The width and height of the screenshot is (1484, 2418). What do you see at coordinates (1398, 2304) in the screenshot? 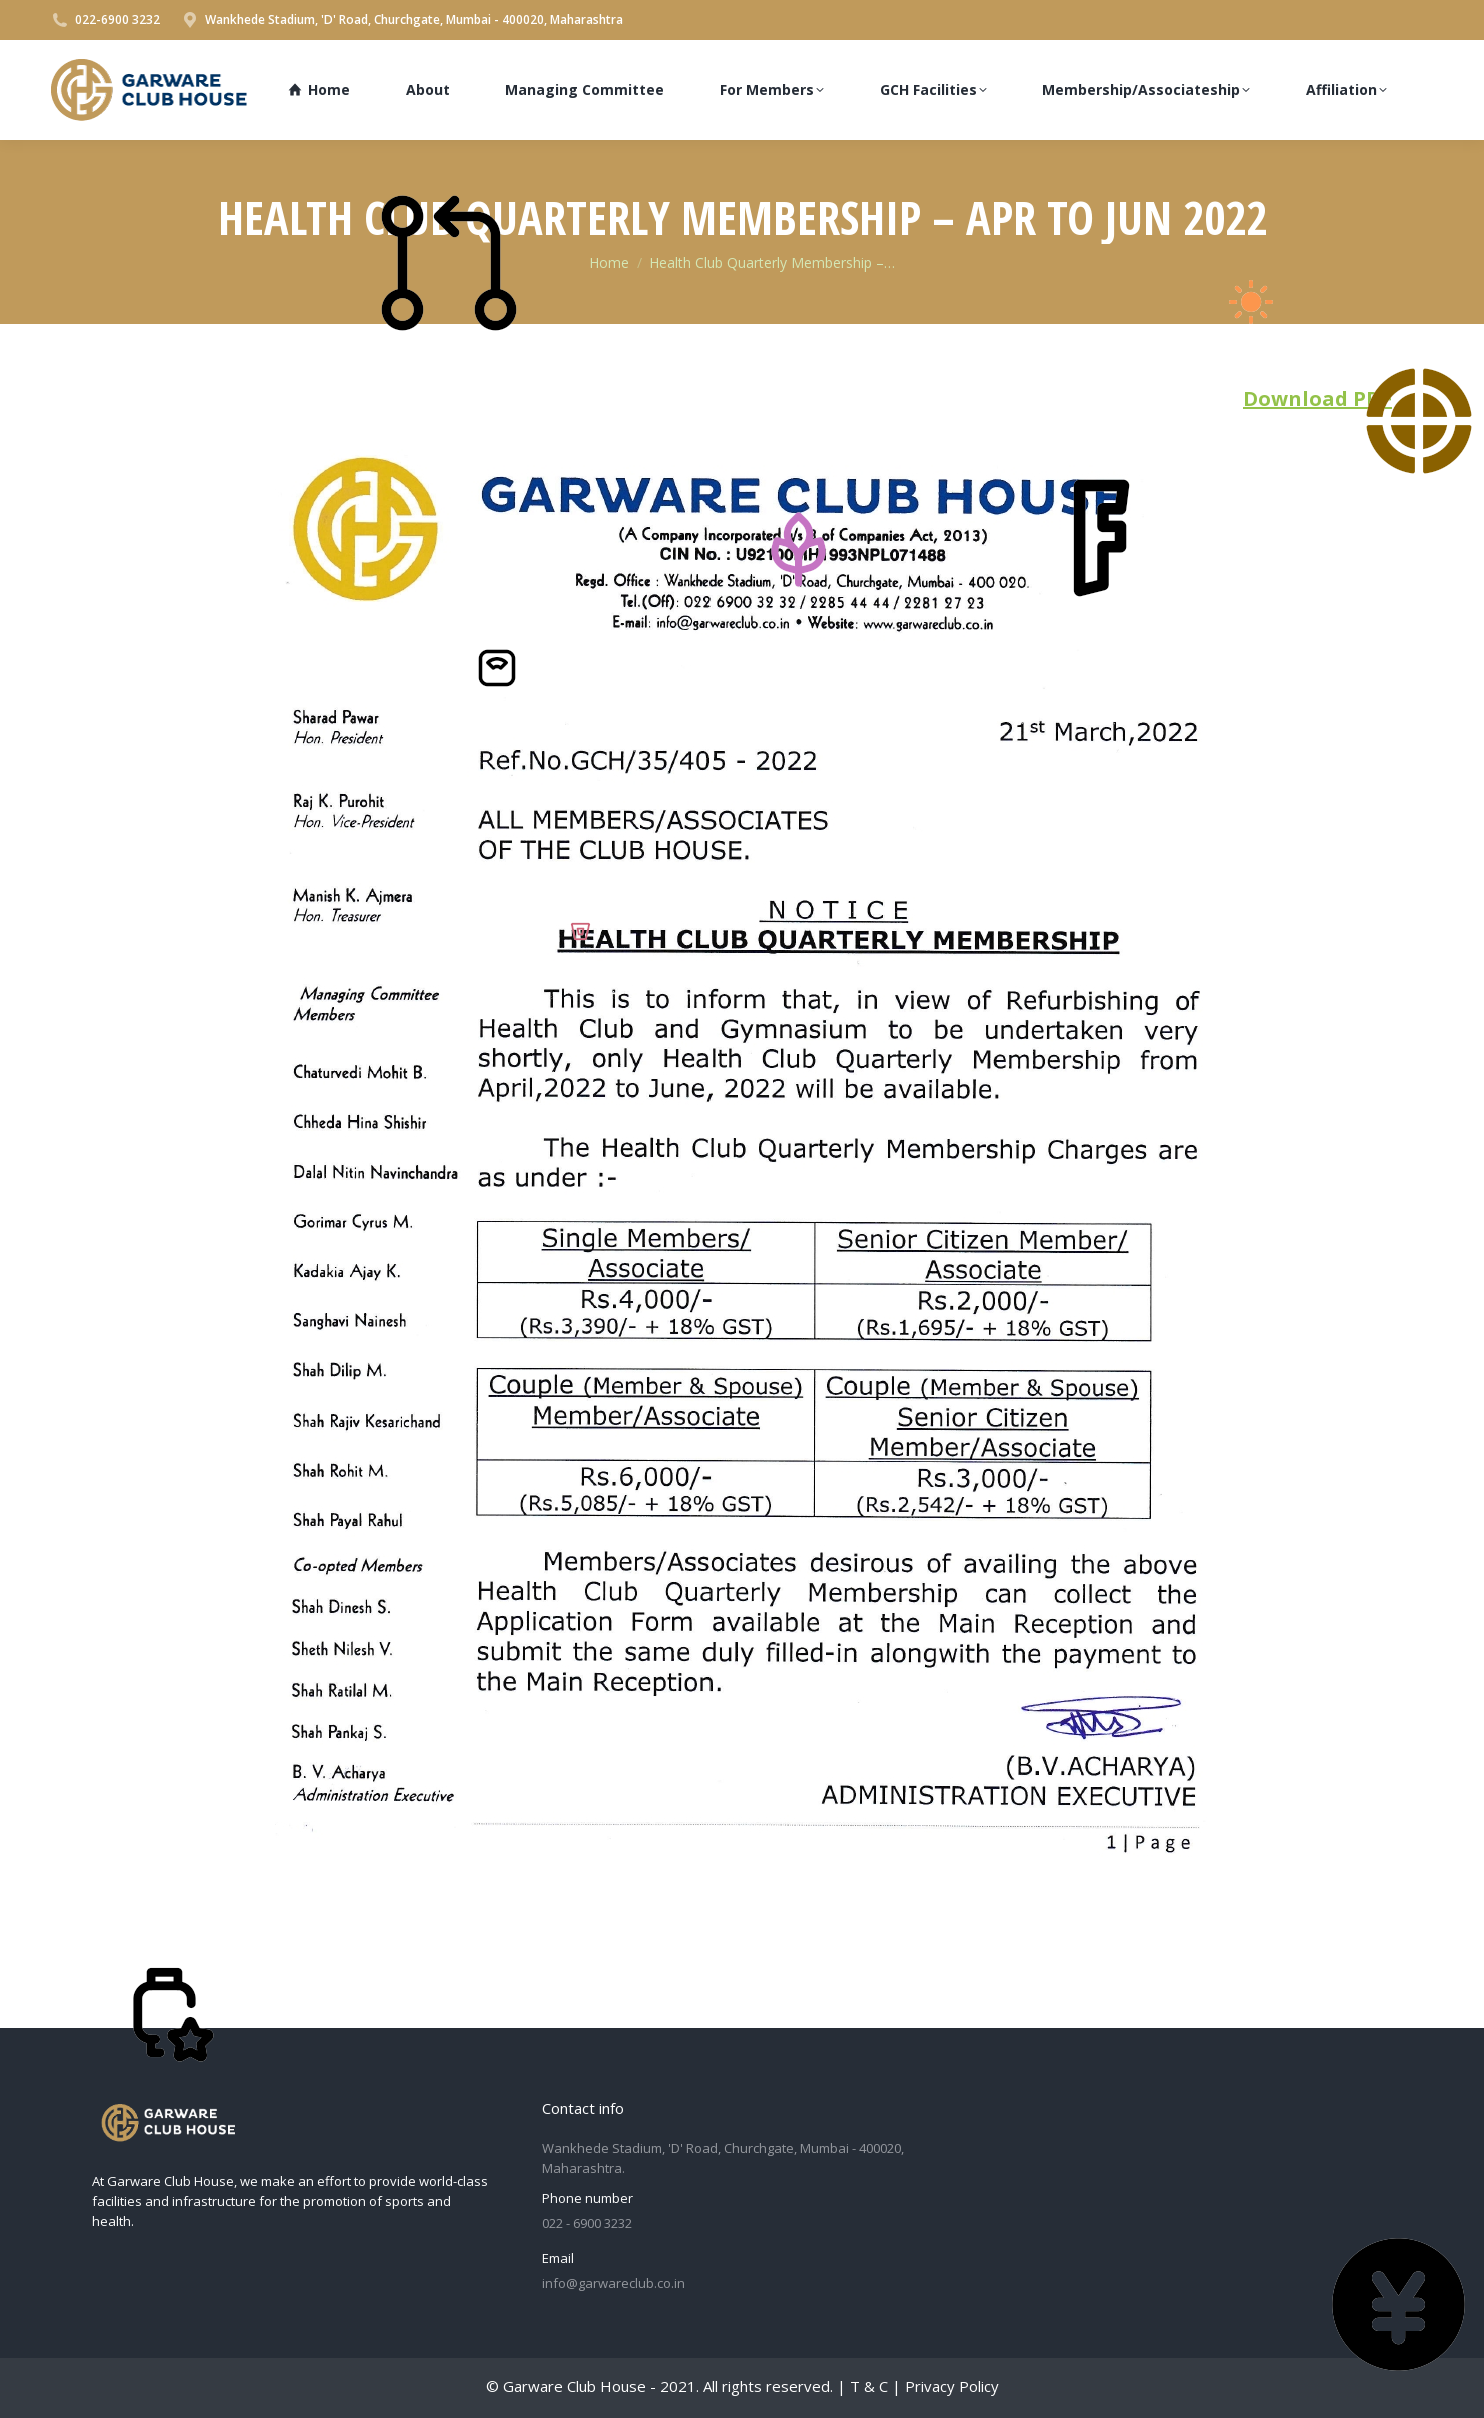
I see `view balance in japanese yen` at bounding box center [1398, 2304].